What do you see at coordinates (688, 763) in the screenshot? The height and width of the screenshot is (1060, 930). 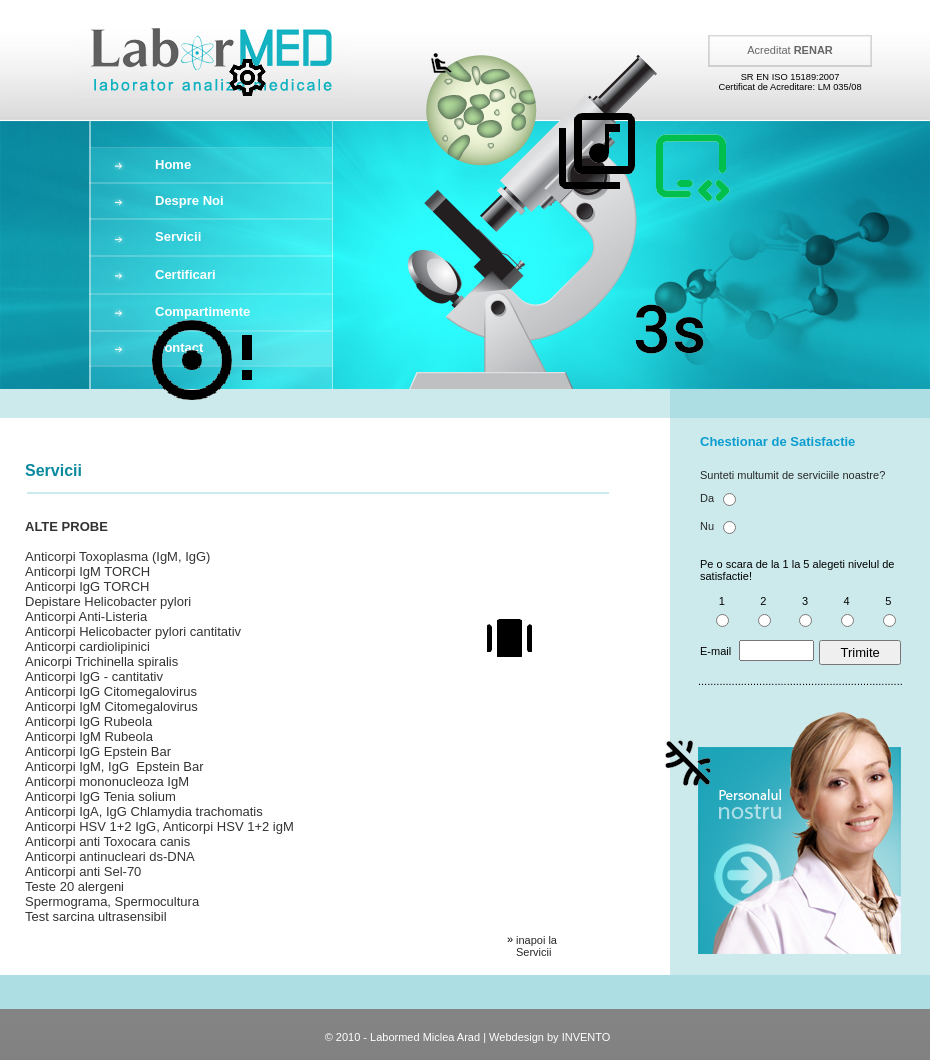 I see `disable light leak effects in photo editing` at bounding box center [688, 763].